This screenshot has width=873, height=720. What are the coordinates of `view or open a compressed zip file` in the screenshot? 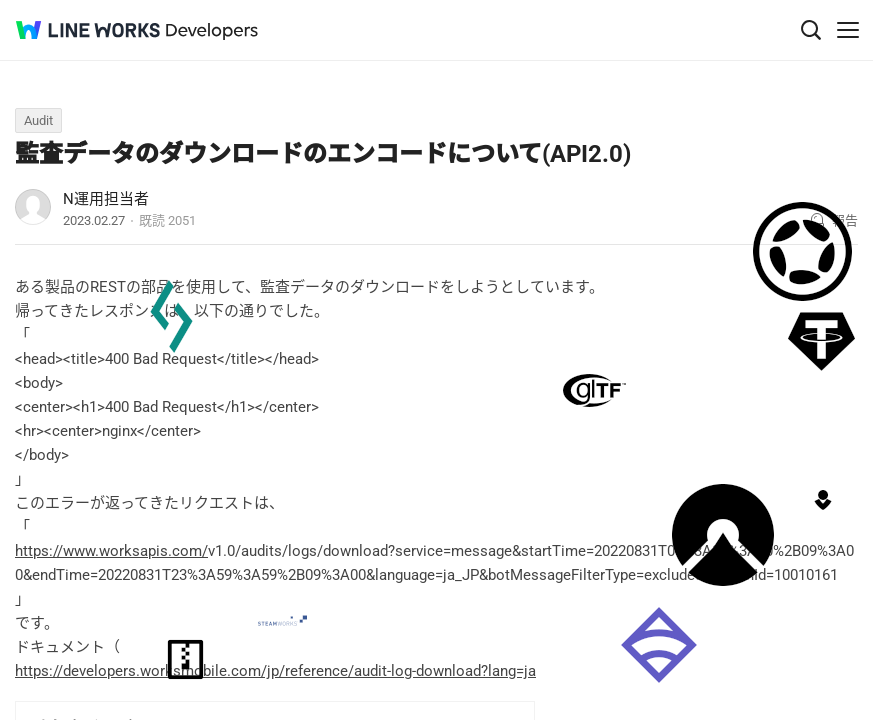 It's located at (185, 659).